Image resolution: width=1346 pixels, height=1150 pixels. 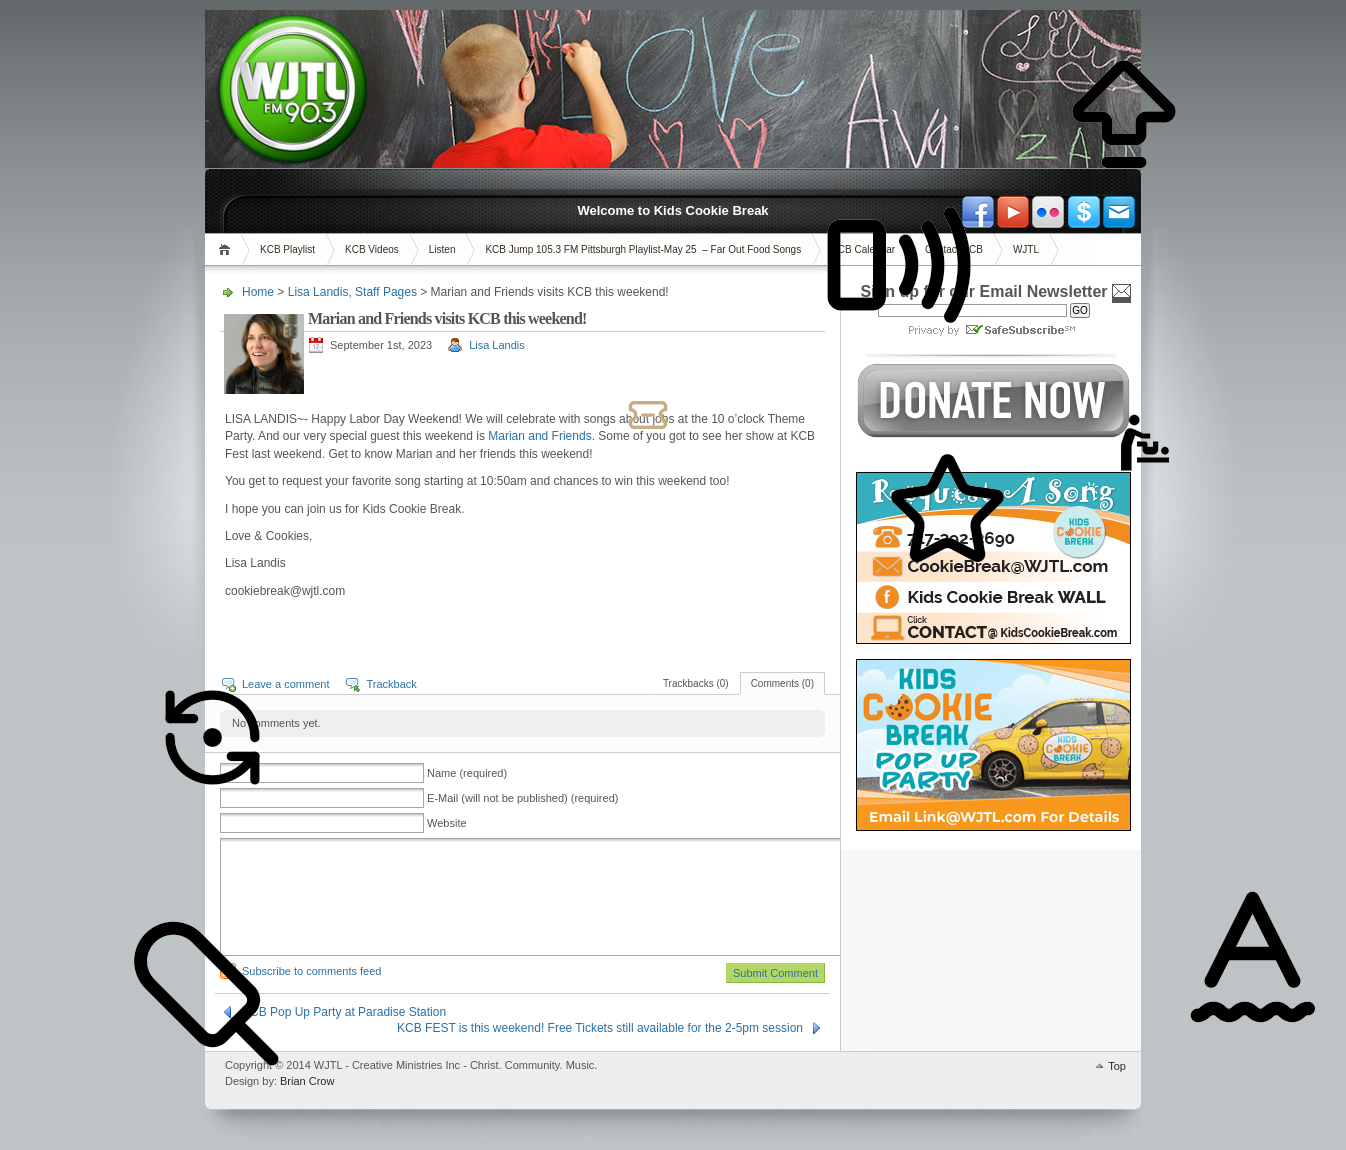 What do you see at coordinates (1145, 444) in the screenshot?
I see `indicates baby changing station nearby` at bounding box center [1145, 444].